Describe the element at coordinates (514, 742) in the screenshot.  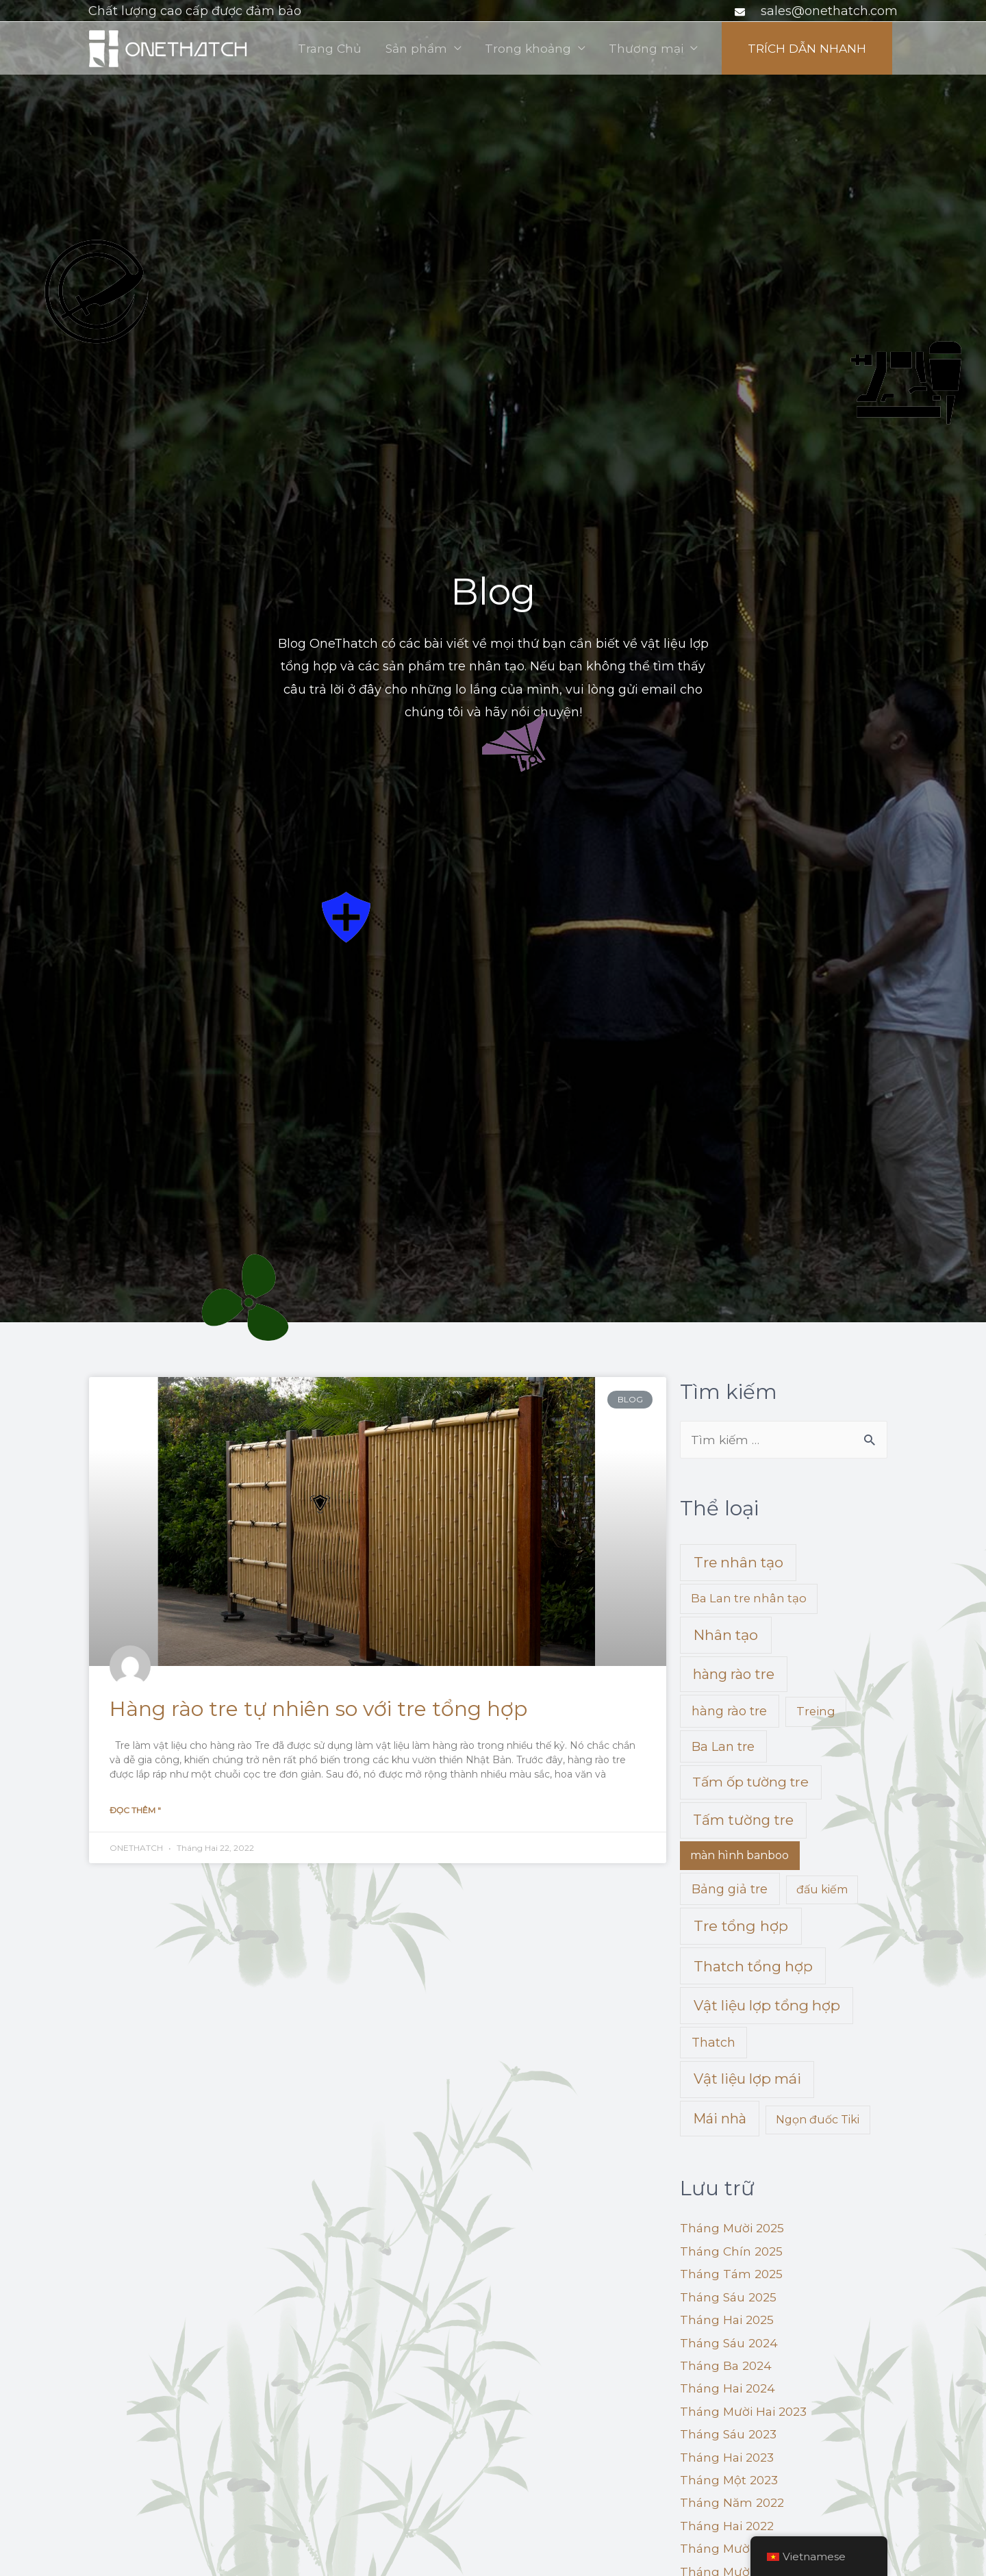
I see `access hang gliding or paragliding activities` at that location.